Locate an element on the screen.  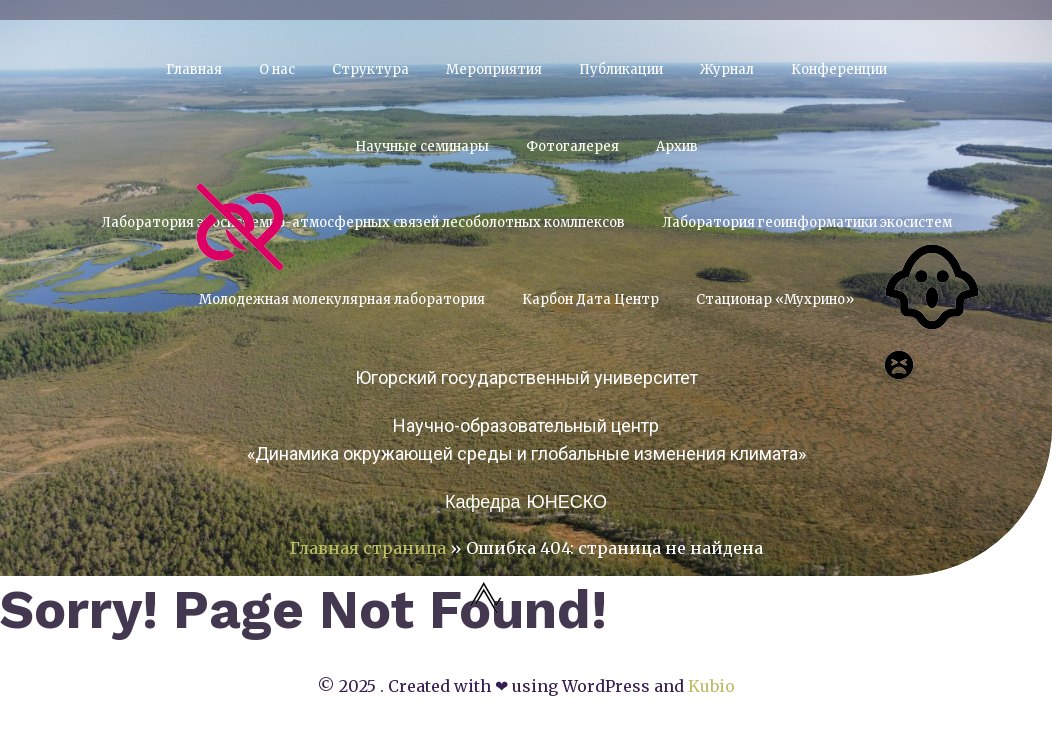
disconnect or remove a linked account is located at coordinates (240, 227).